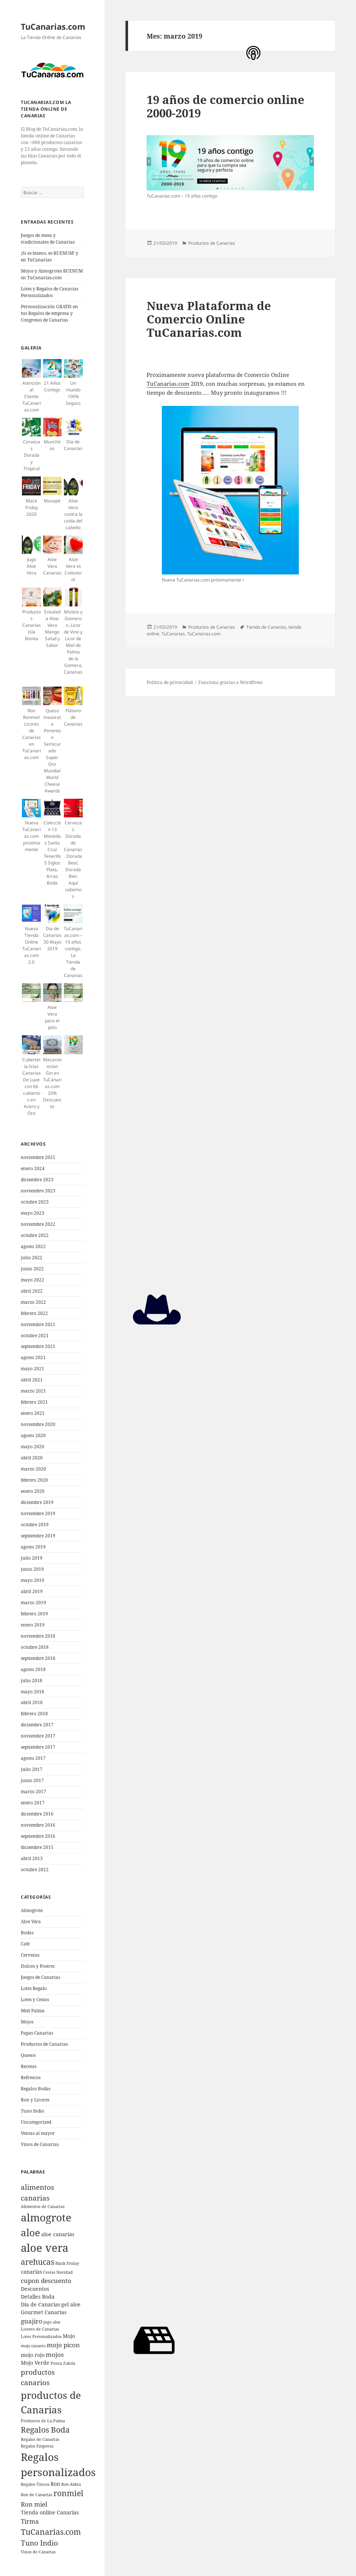 The height and width of the screenshot is (2576, 356). What do you see at coordinates (253, 53) in the screenshot?
I see `open Apple Podcasts app` at bounding box center [253, 53].